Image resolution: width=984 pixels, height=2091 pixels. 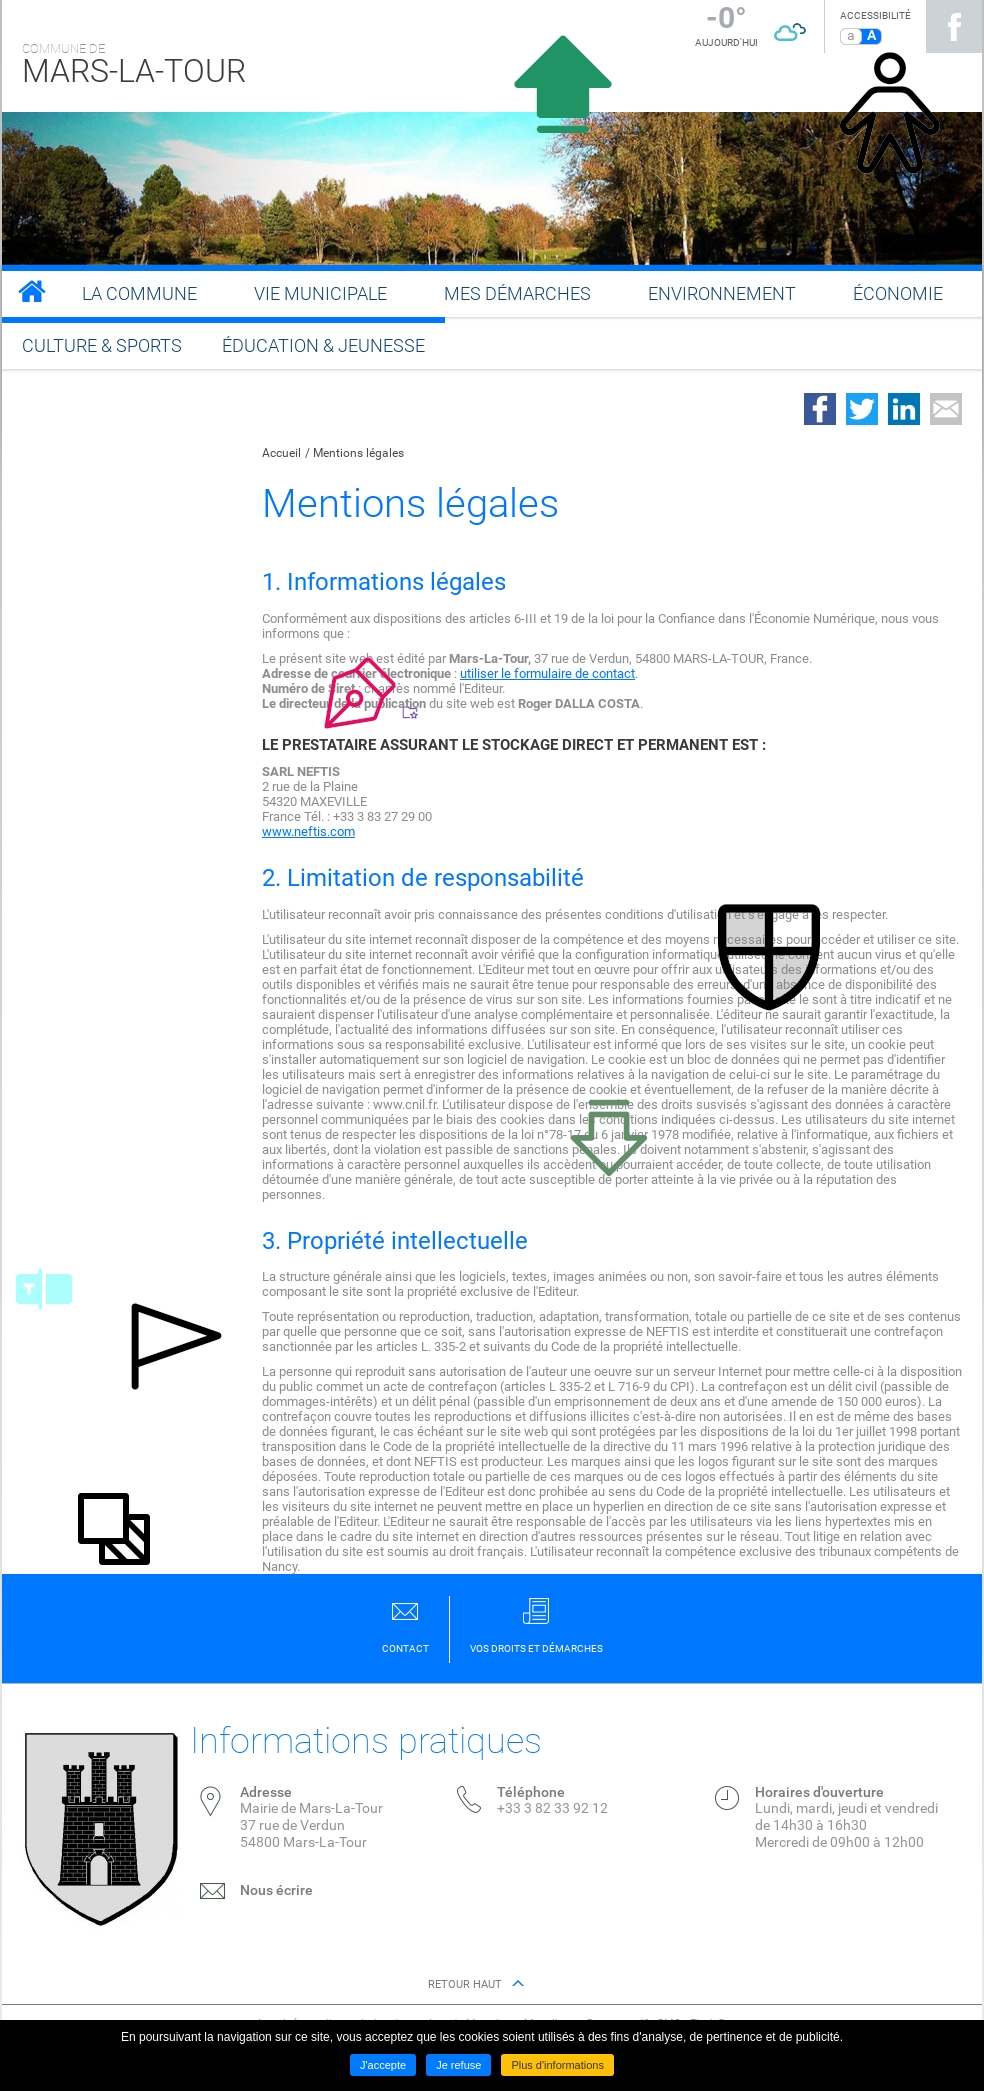 What do you see at coordinates (167, 1346) in the screenshot?
I see `flag or mark an item for follow-up` at bounding box center [167, 1346].